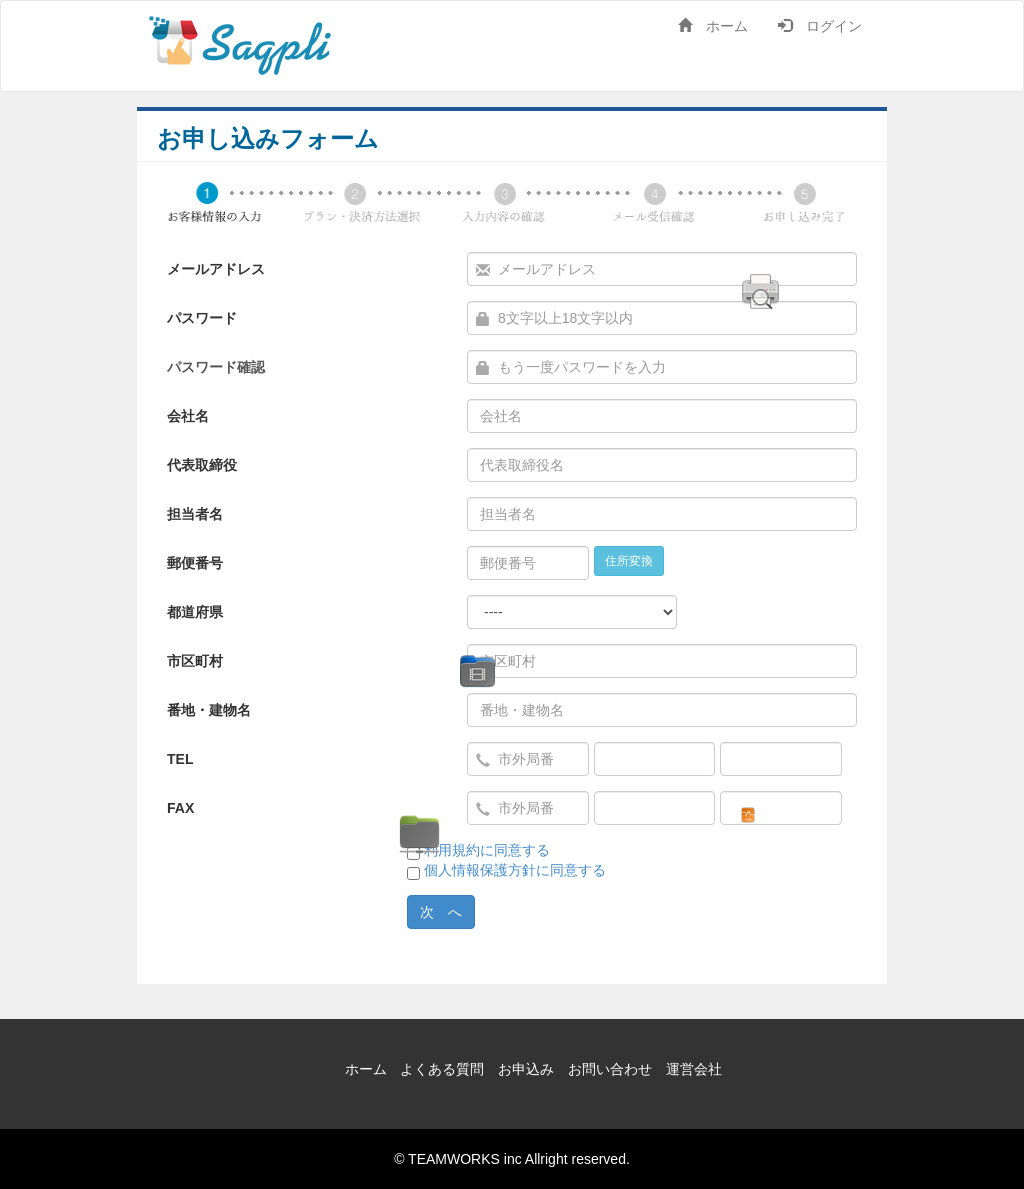 The image size is (1024, 1189). I want to click on open a VirtualBox appliance file (.ova), so click(748, 815).